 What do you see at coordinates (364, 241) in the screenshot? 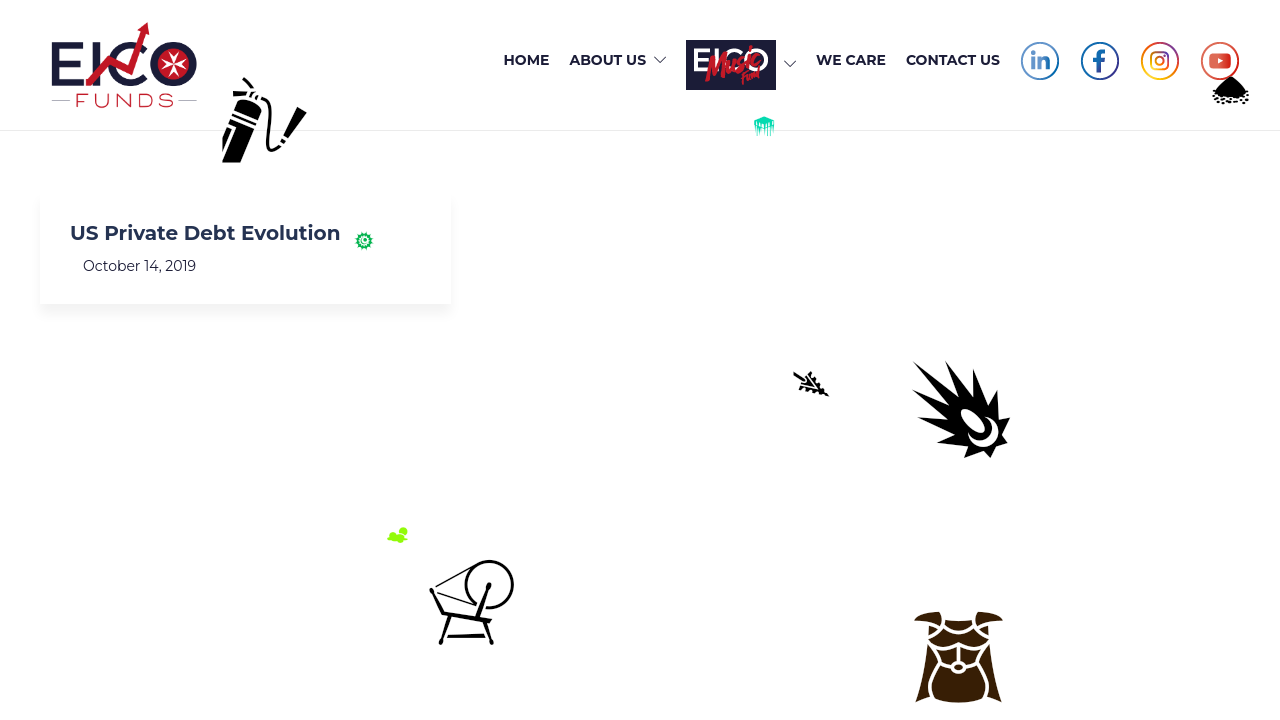
I see `view or customize eye appearance settings` at bounding box center [364, 241].